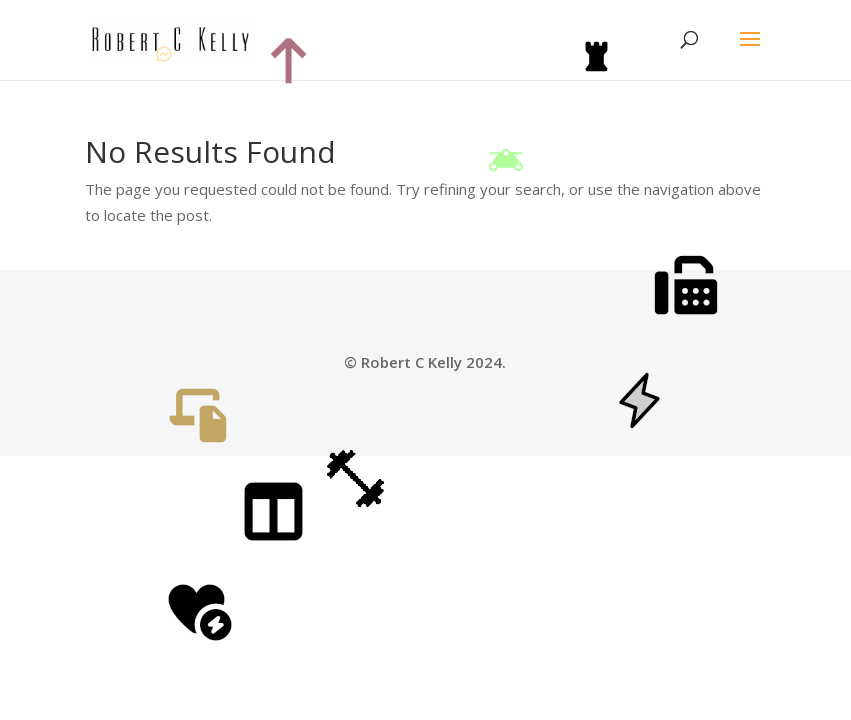 This screenshot has height=720, width=851. I want to click on move item up in a list, so click(289, 63).